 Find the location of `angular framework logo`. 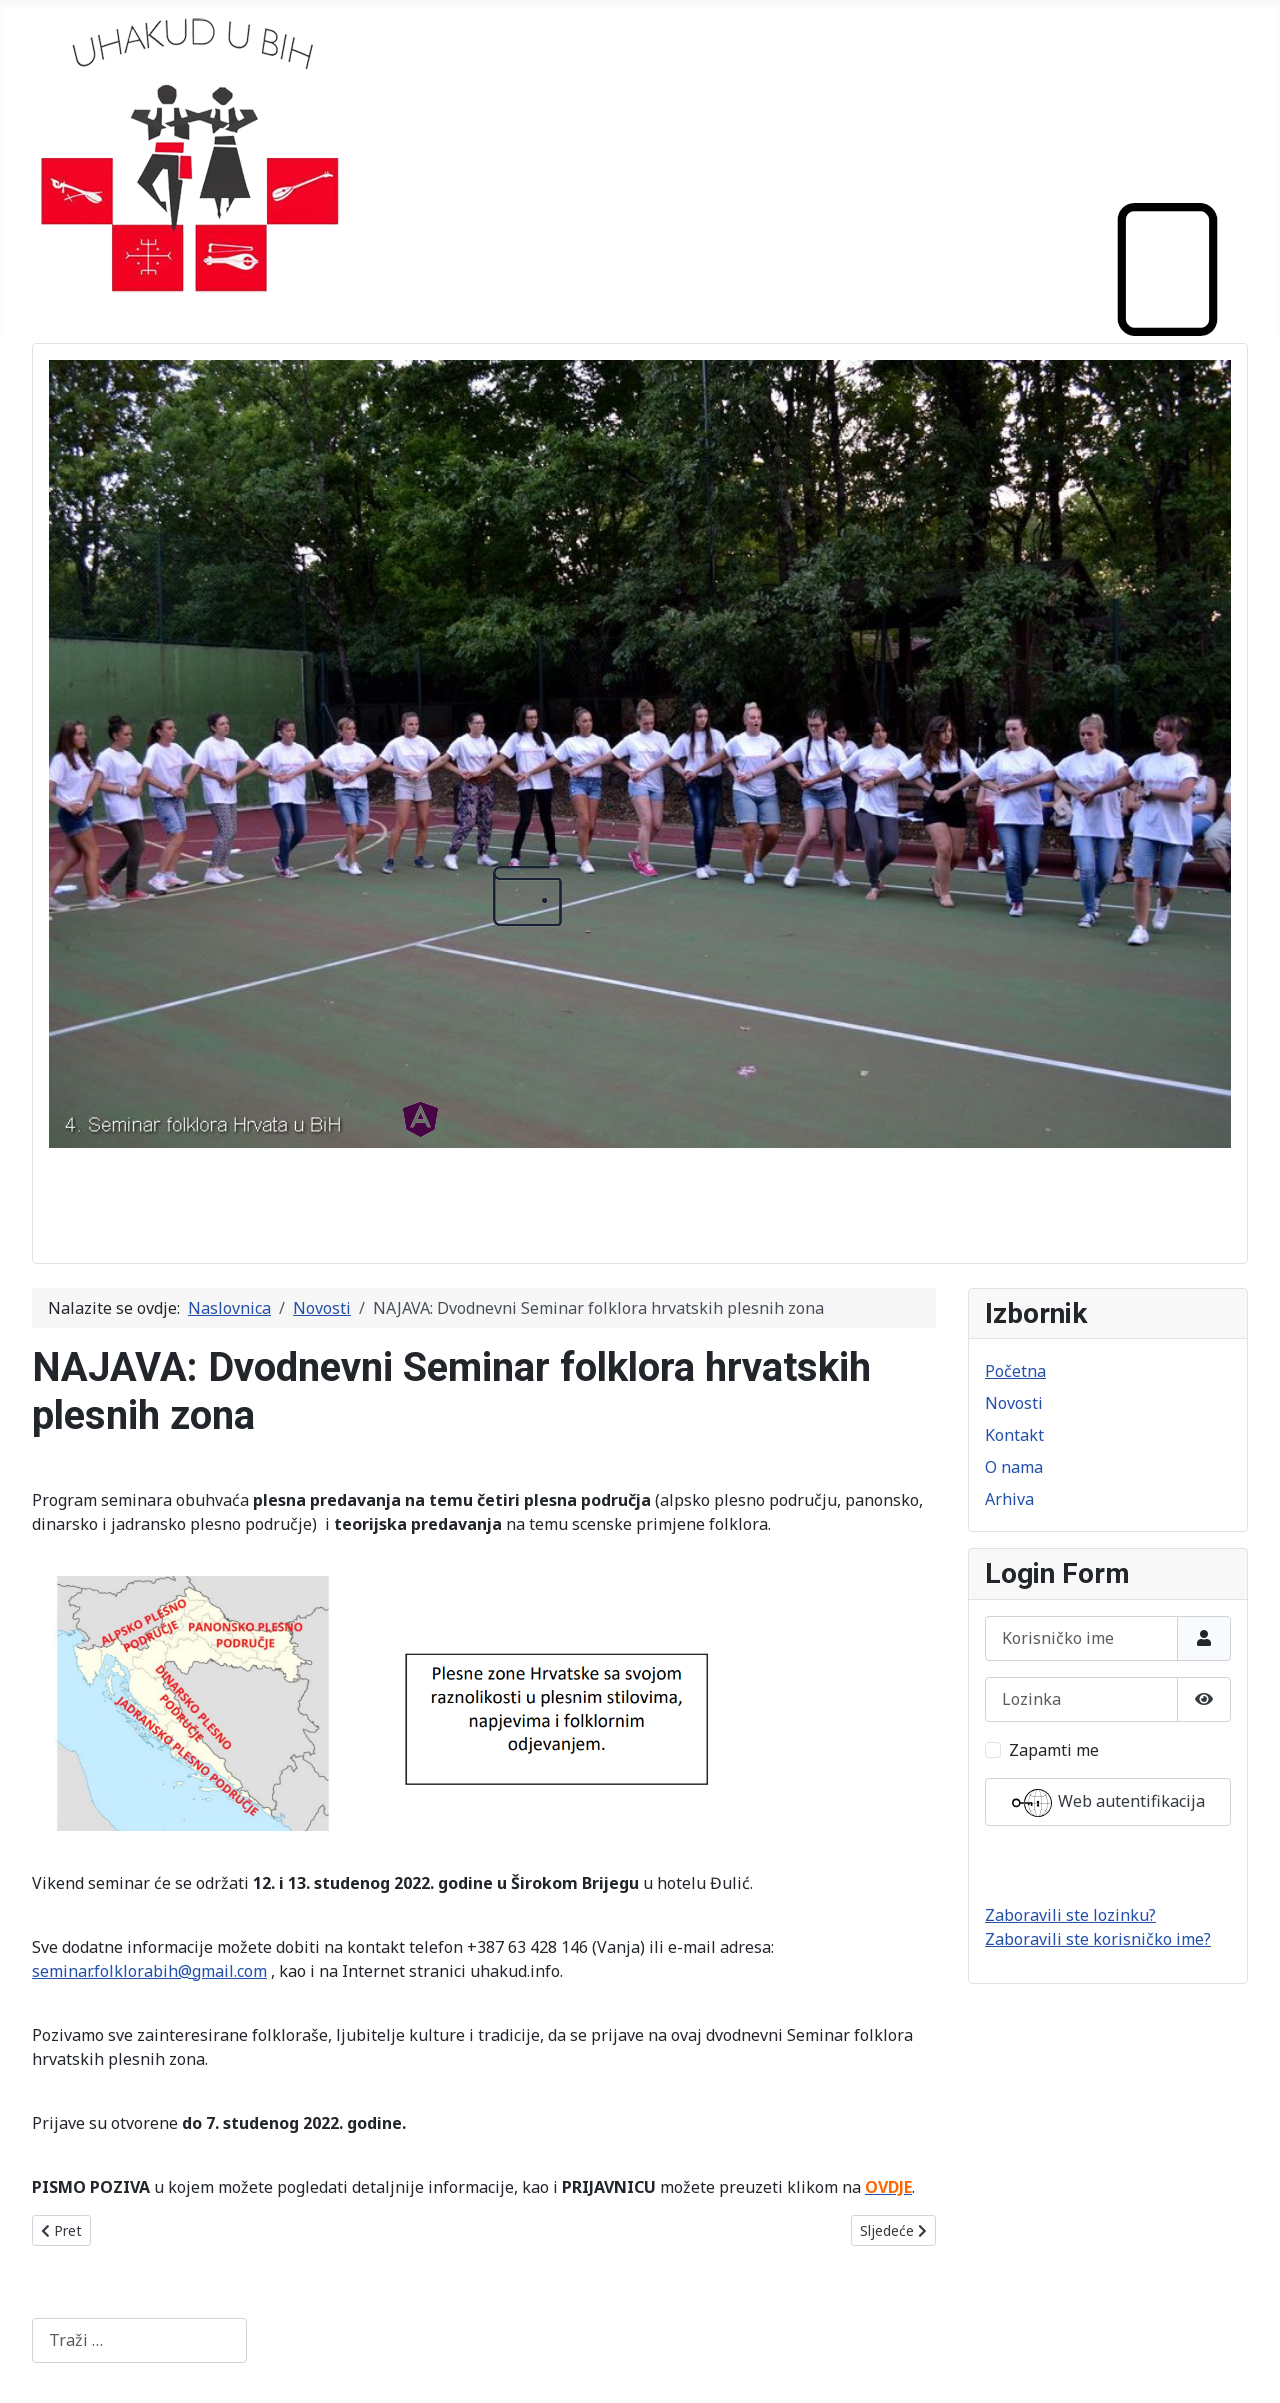

angular framework logo is located at coordinates (420, 1119).